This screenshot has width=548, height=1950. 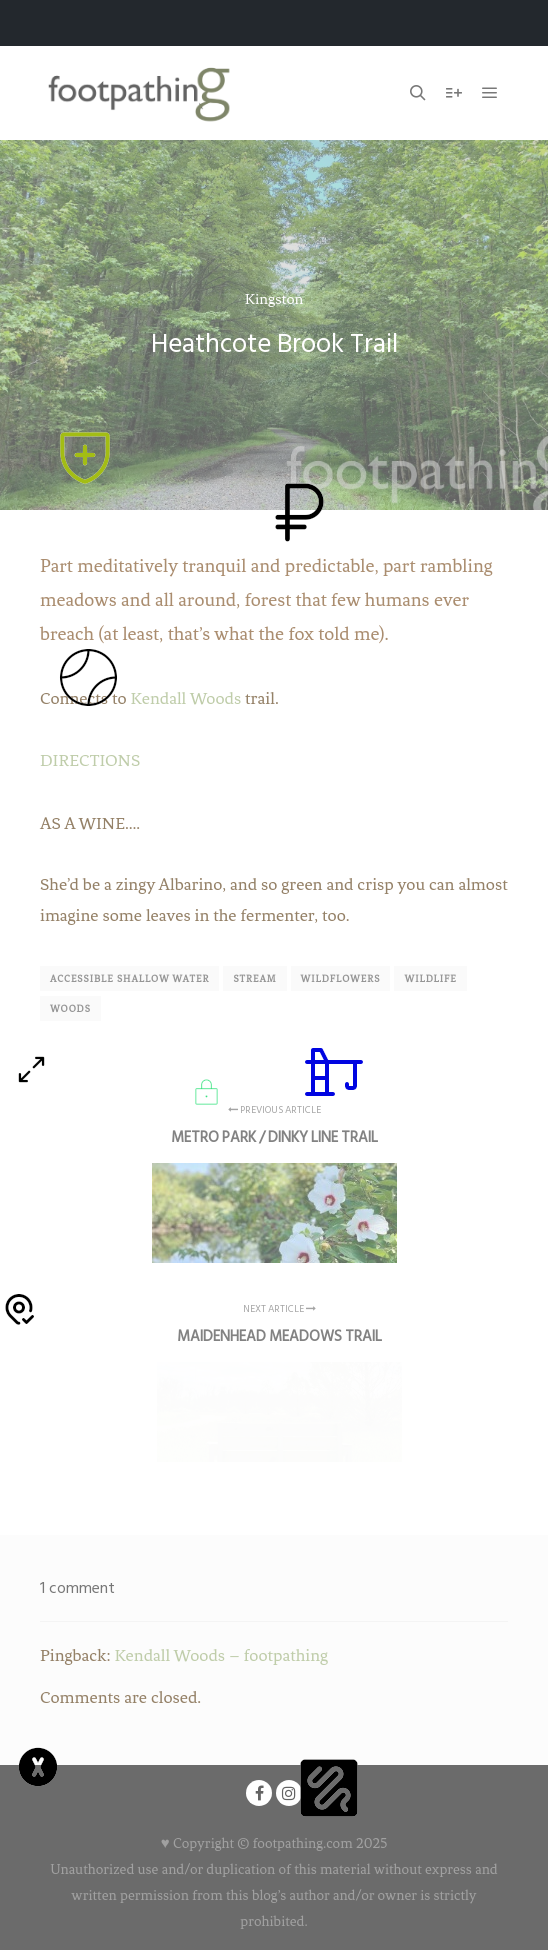 What do you see at coordinates (329, 1788) in the screenshot?
I see `access freehand drawing or annotation tools` at bounding box center [329, 1788].